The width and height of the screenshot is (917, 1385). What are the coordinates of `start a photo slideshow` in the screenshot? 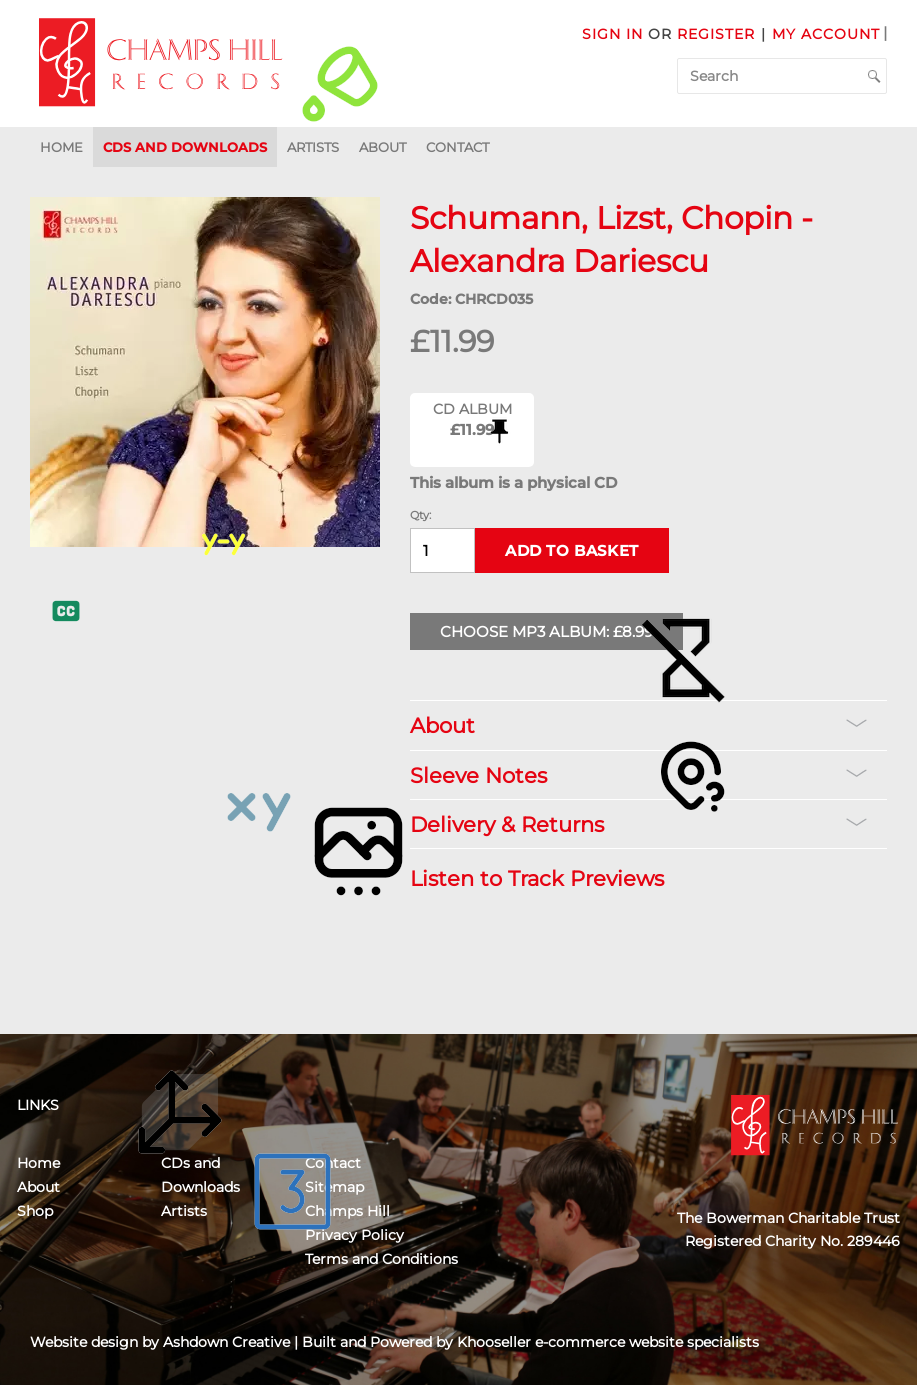 It's located at (358, 851).